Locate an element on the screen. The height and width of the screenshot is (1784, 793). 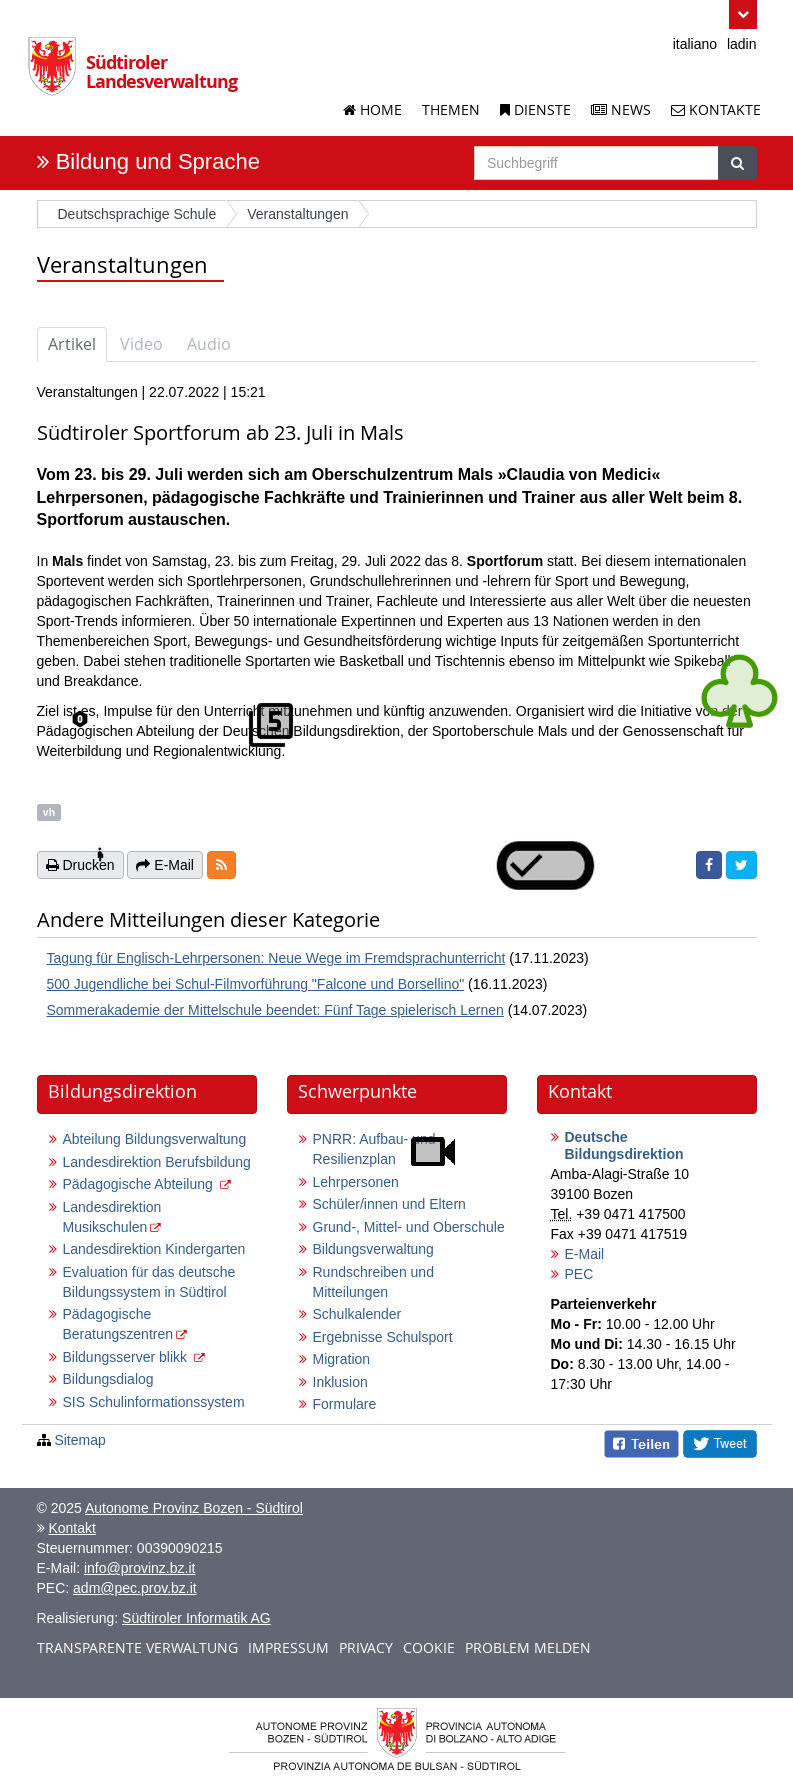
start a video call is located at coordinates (433, 1152).